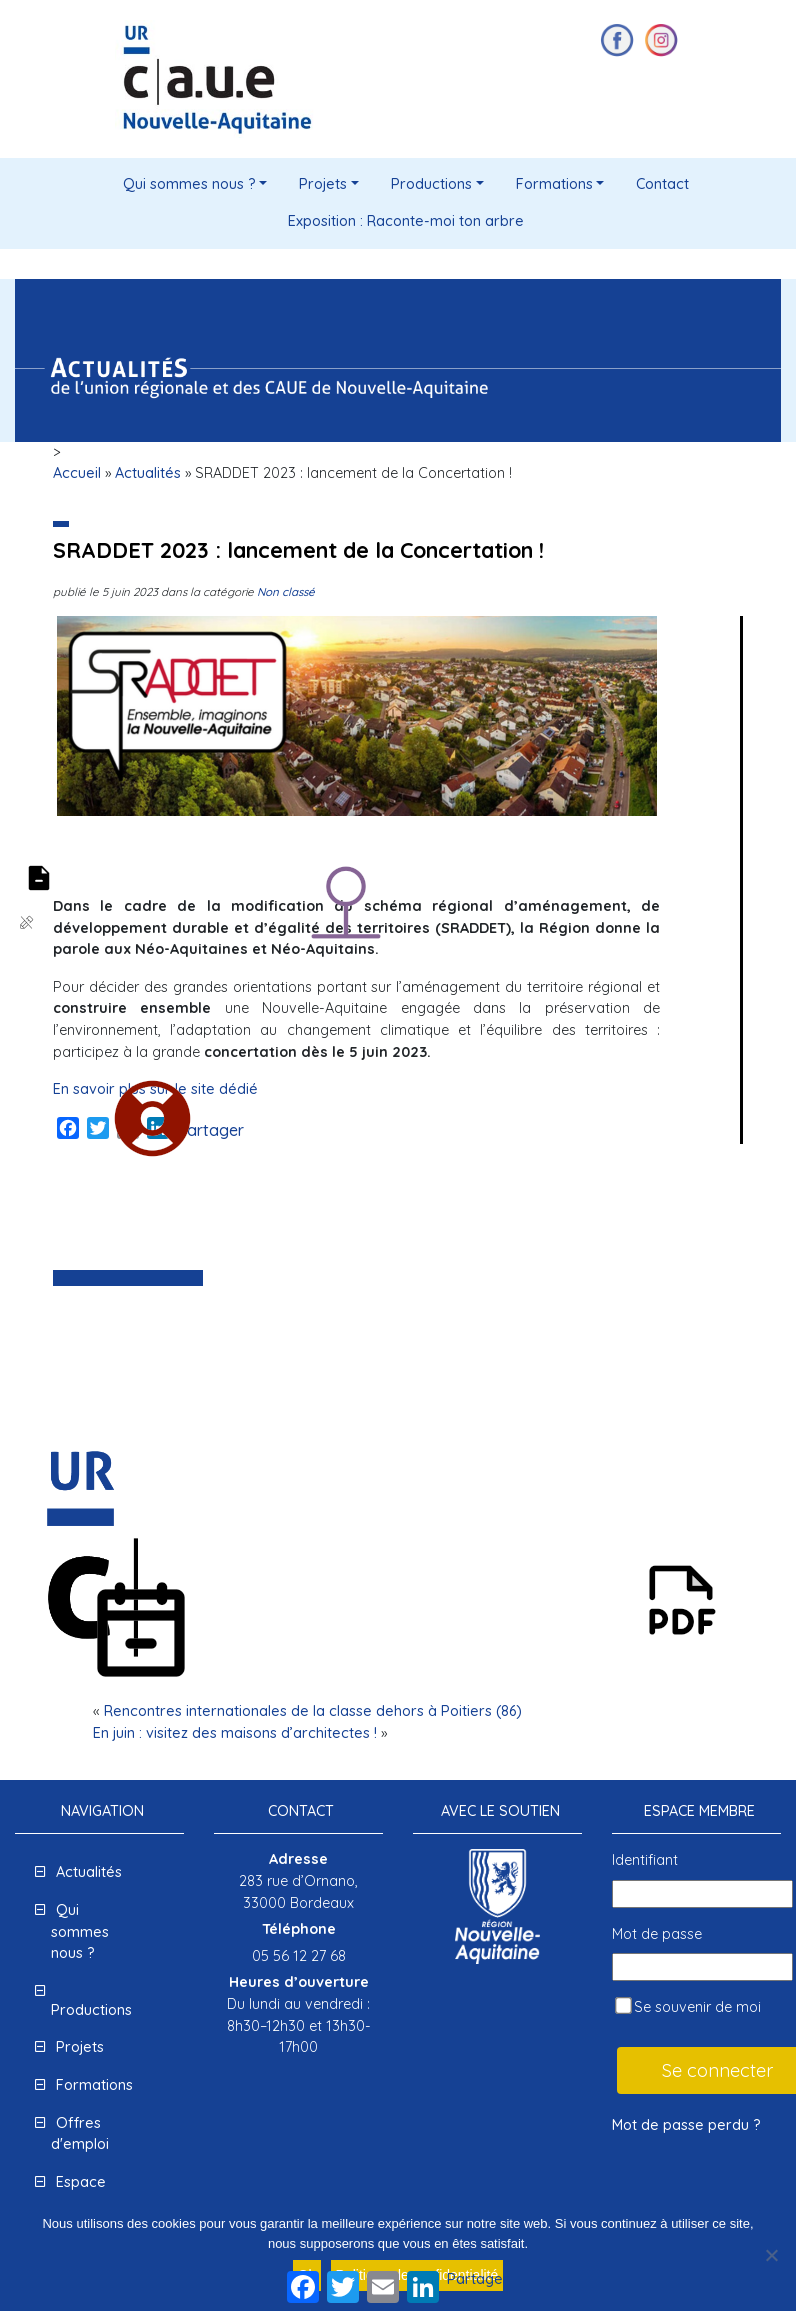 The height and width of the screenshot is (2311, 796). Describe the element at coordinates (39, 878) in the screenshot. I see `remove content from a file` at that location.